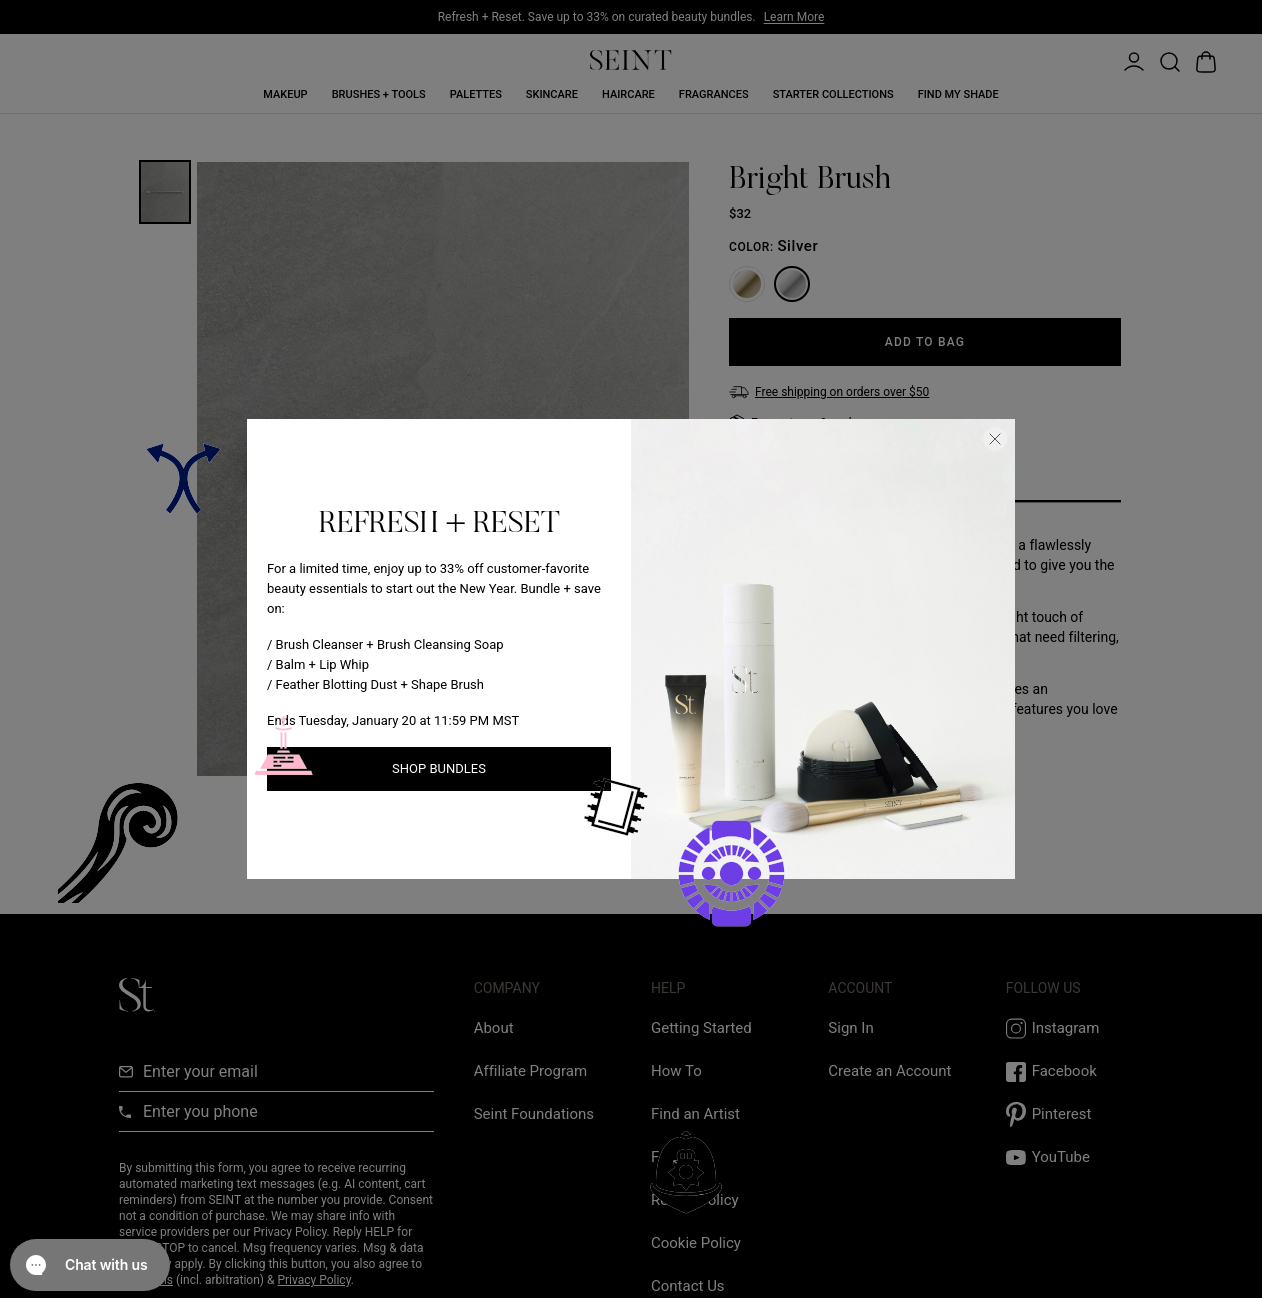 This screenshot has width=1262, height=1298. Describe the element at coordinates (686, 1172) in the screenshot. I see `select custodian or guard character class` at that location.